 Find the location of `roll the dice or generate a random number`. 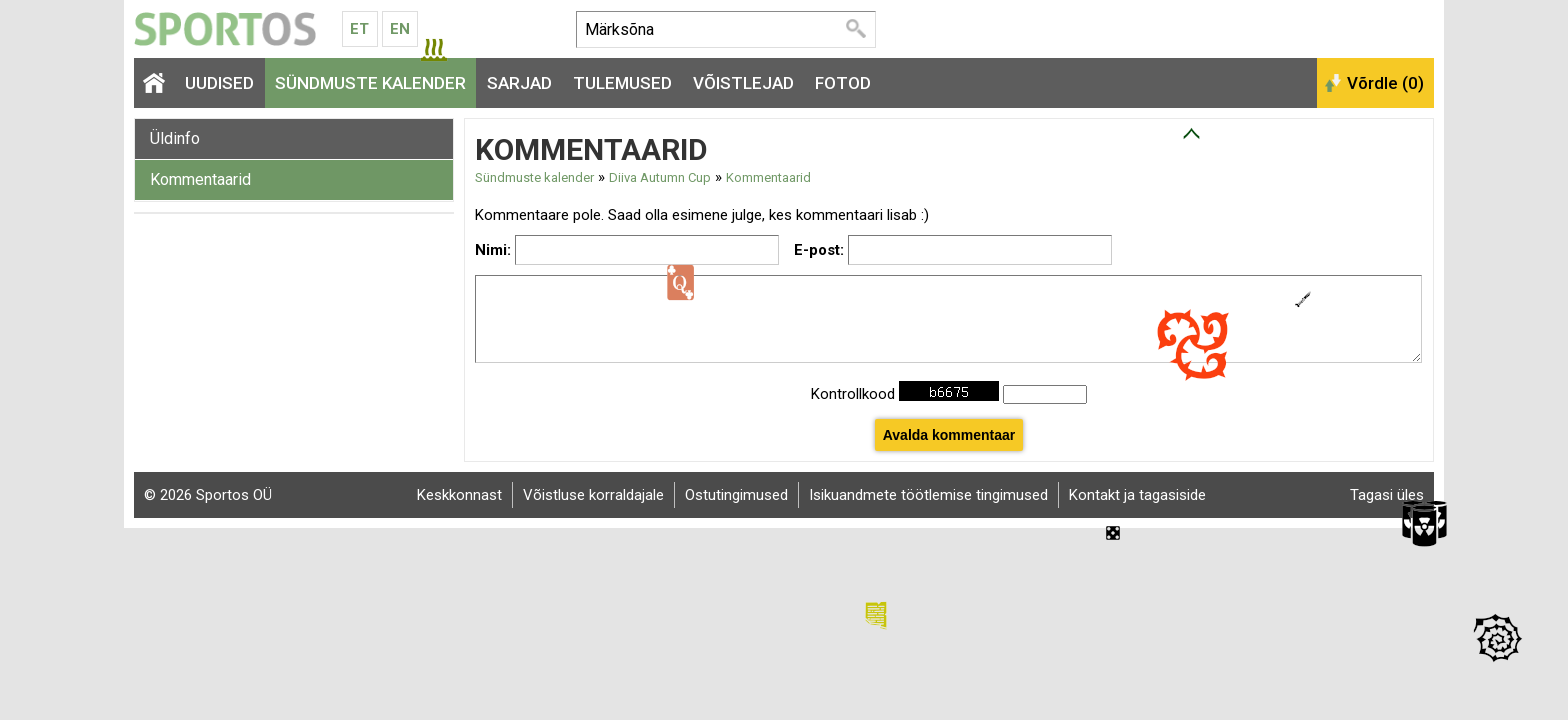

roll the dice or generate a random number is located at coordinates (1113, 533).